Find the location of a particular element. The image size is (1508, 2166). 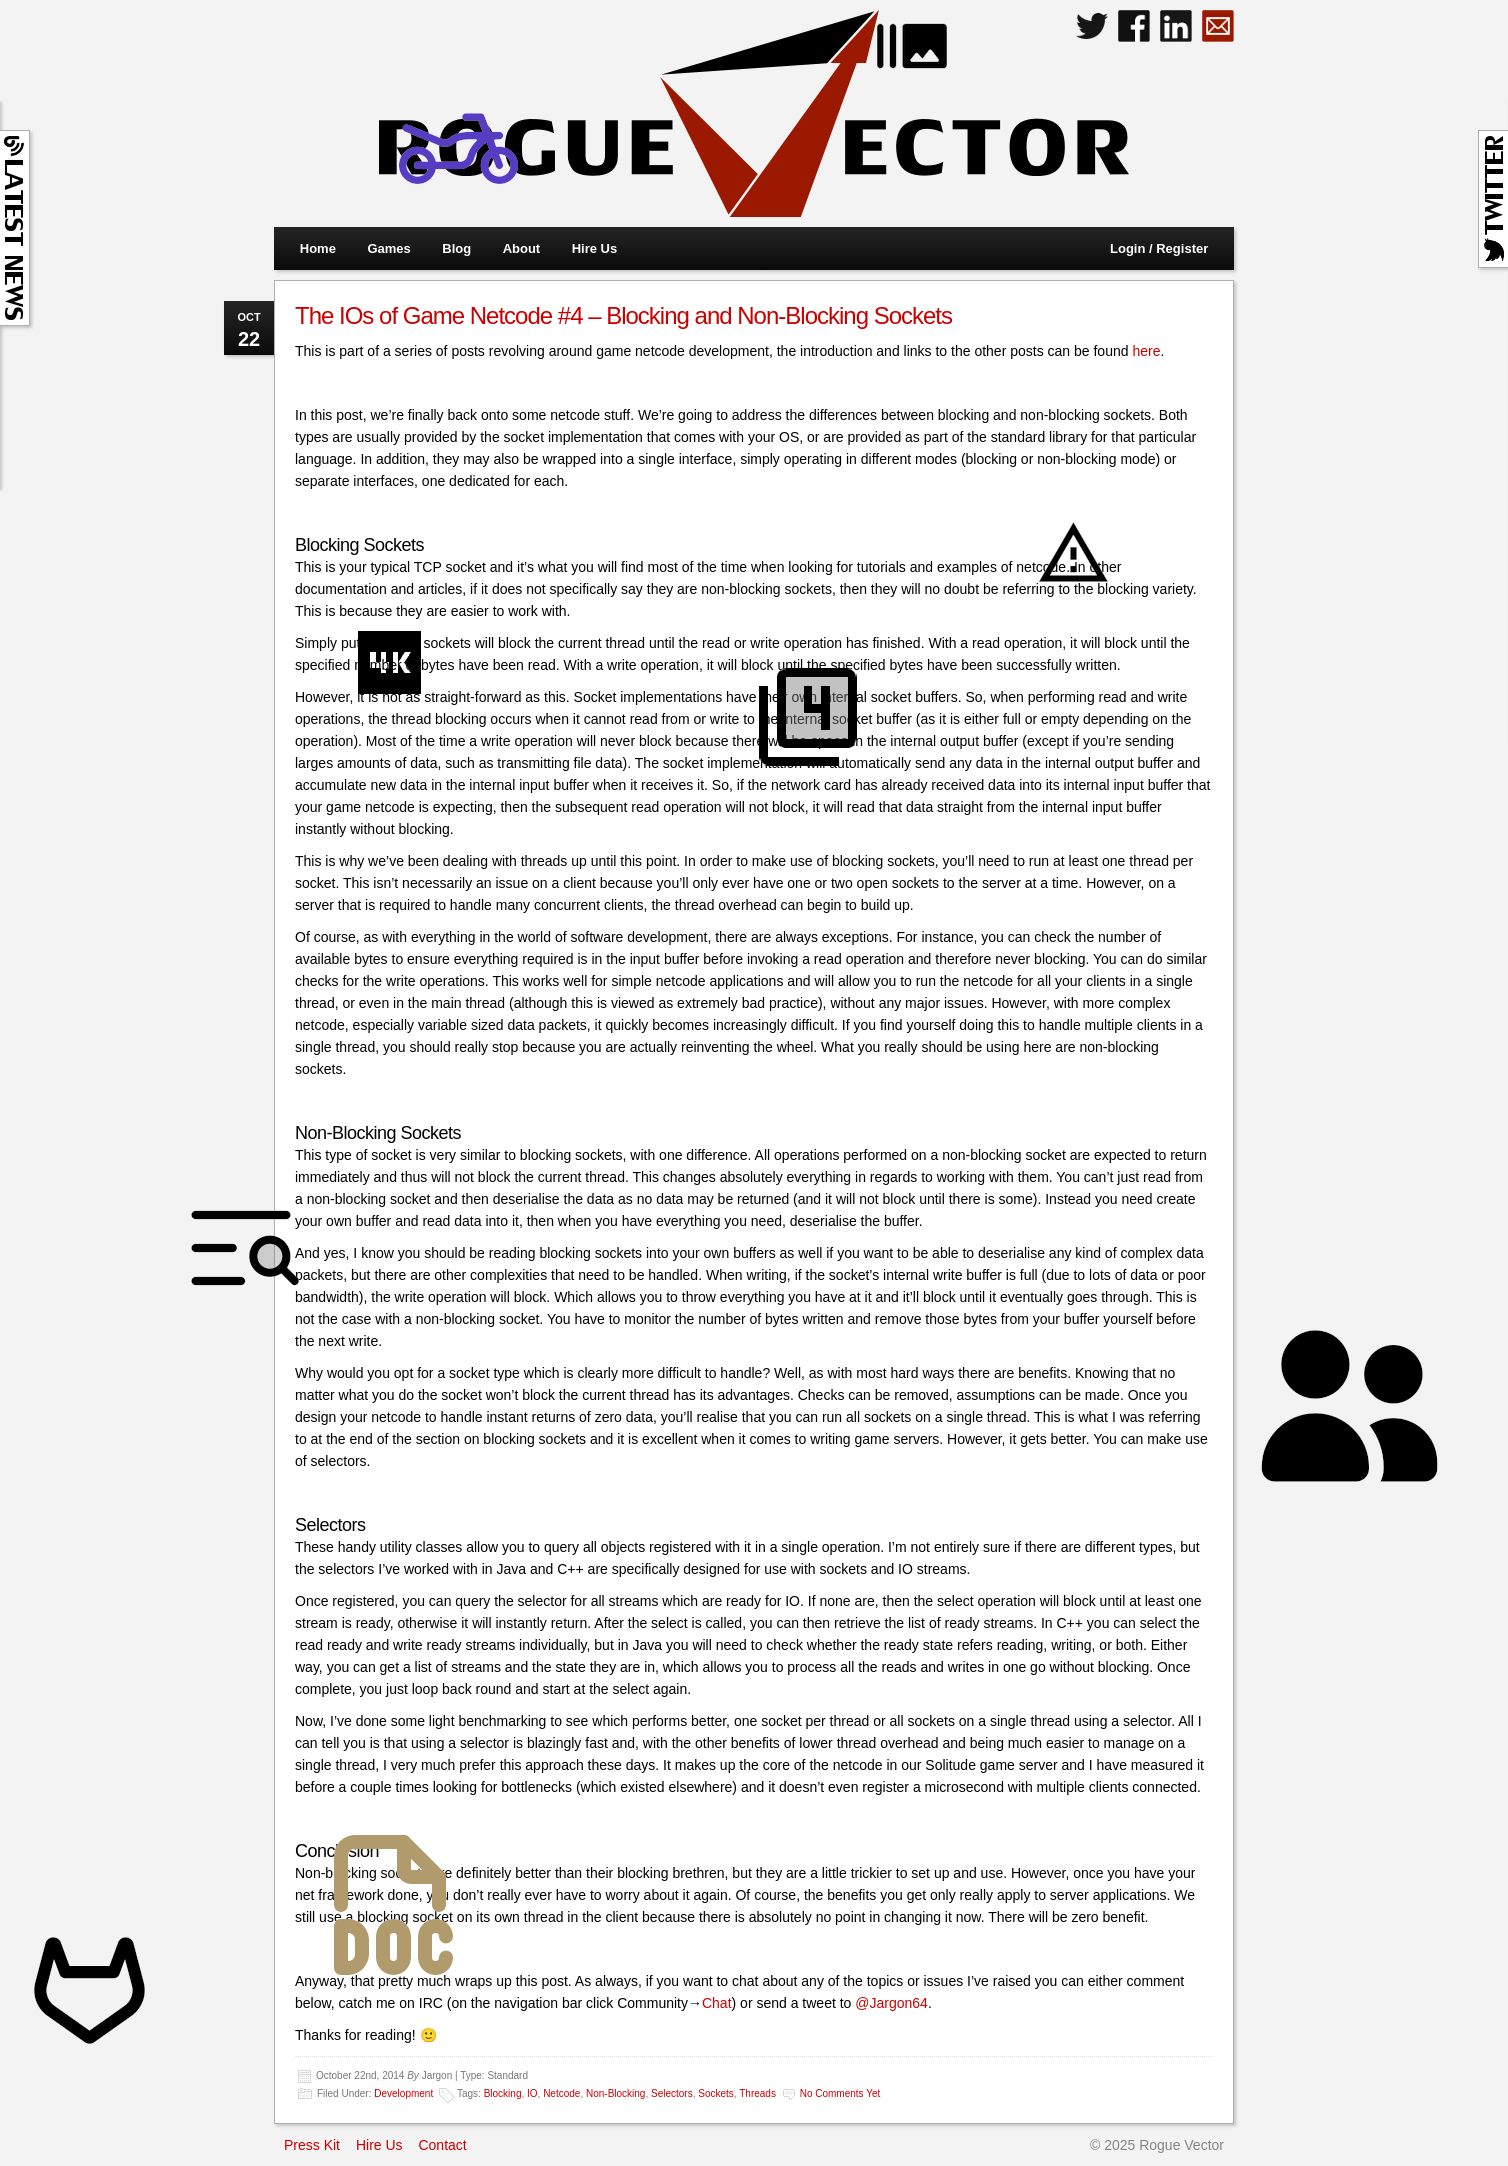

search within a list or document is located at coordinates (241, 1248).